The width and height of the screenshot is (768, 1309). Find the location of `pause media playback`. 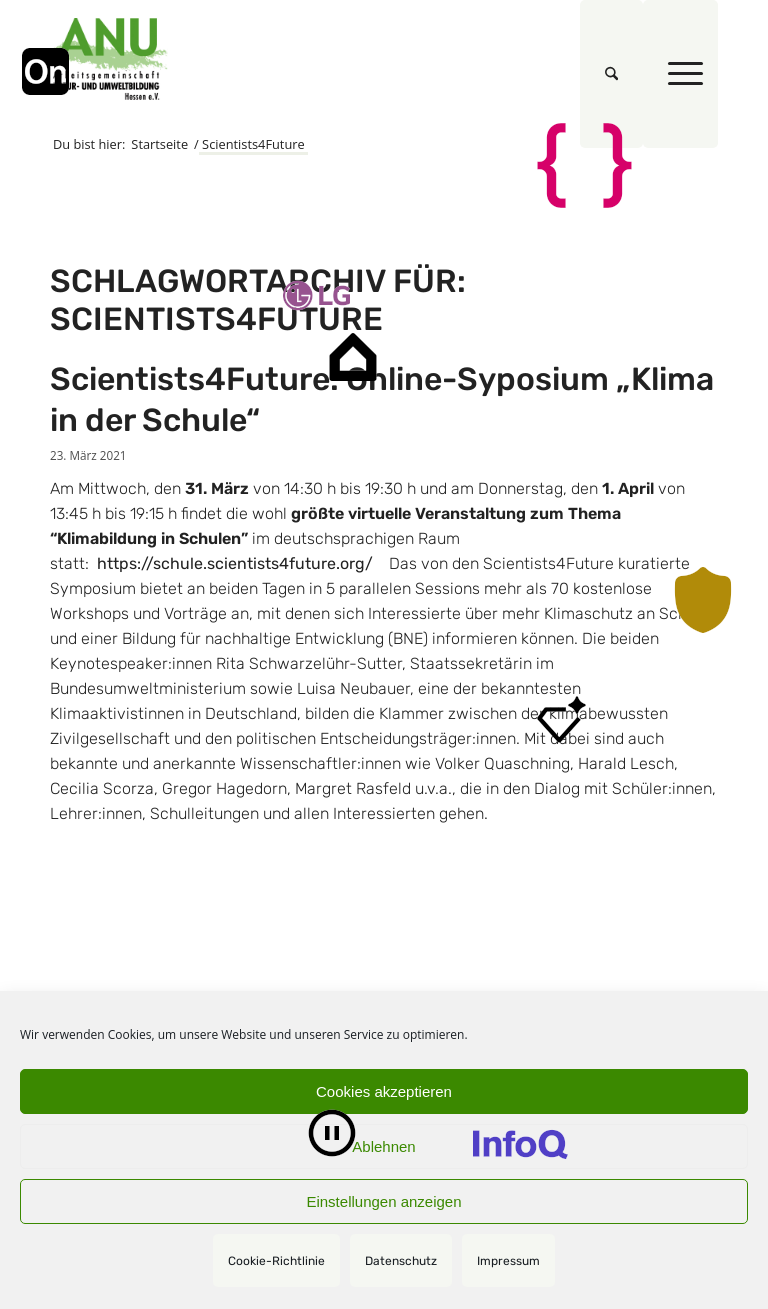

pause media playback is located at coordinates (332, 1133).